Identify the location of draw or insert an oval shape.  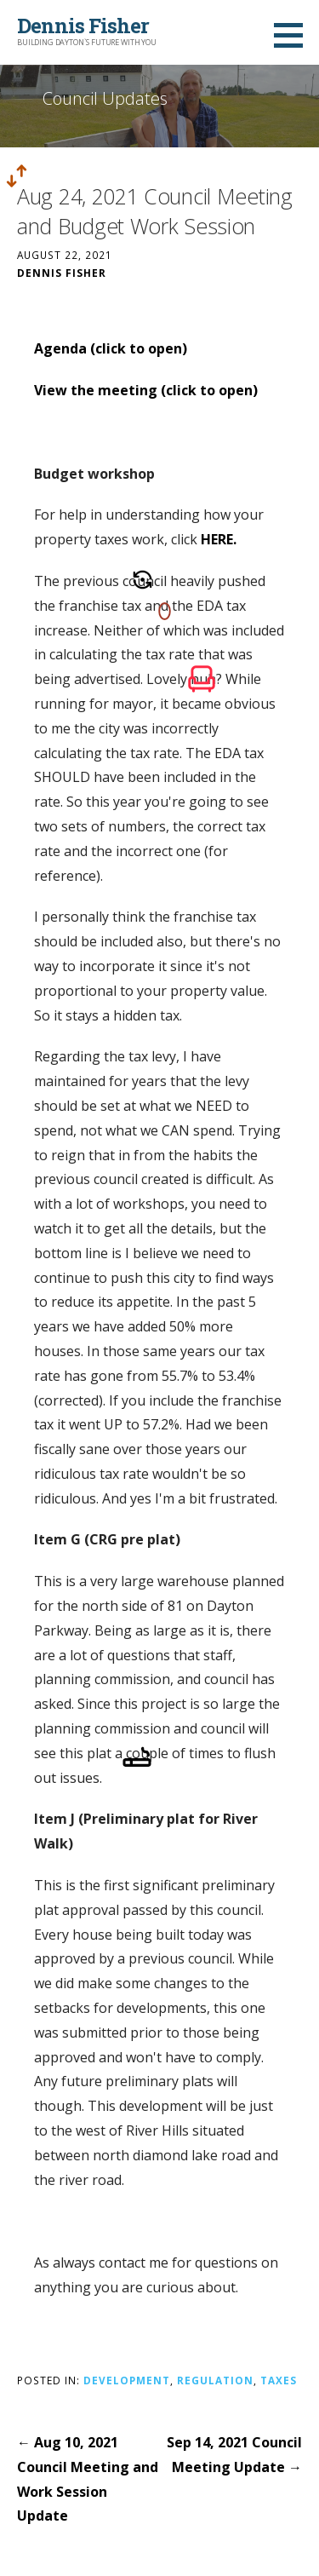
(164, 611).